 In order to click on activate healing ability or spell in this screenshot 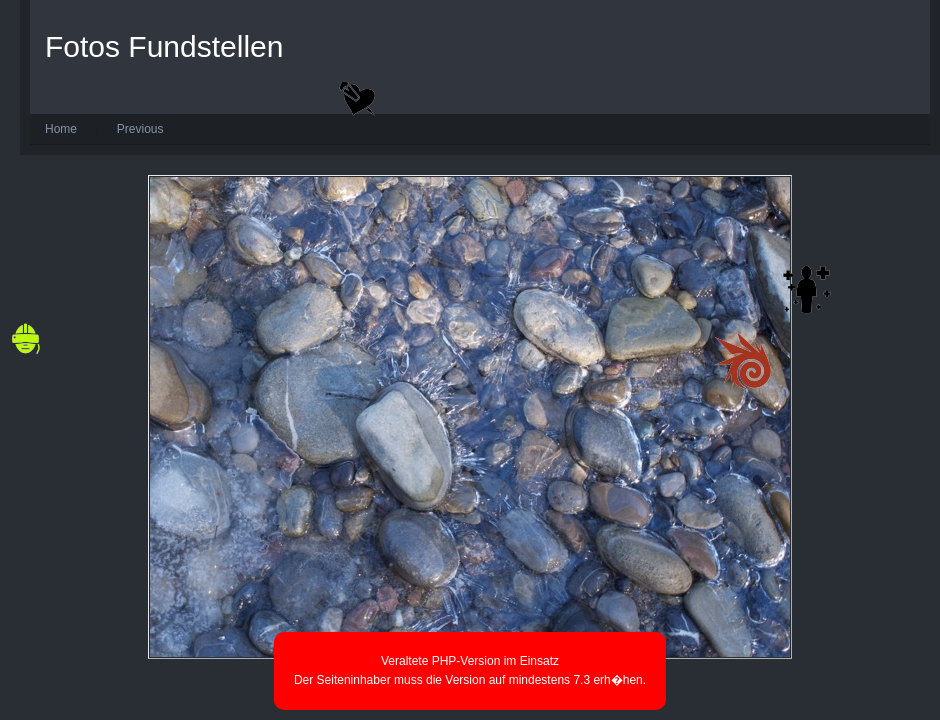, I will do `click(806, 289)`.